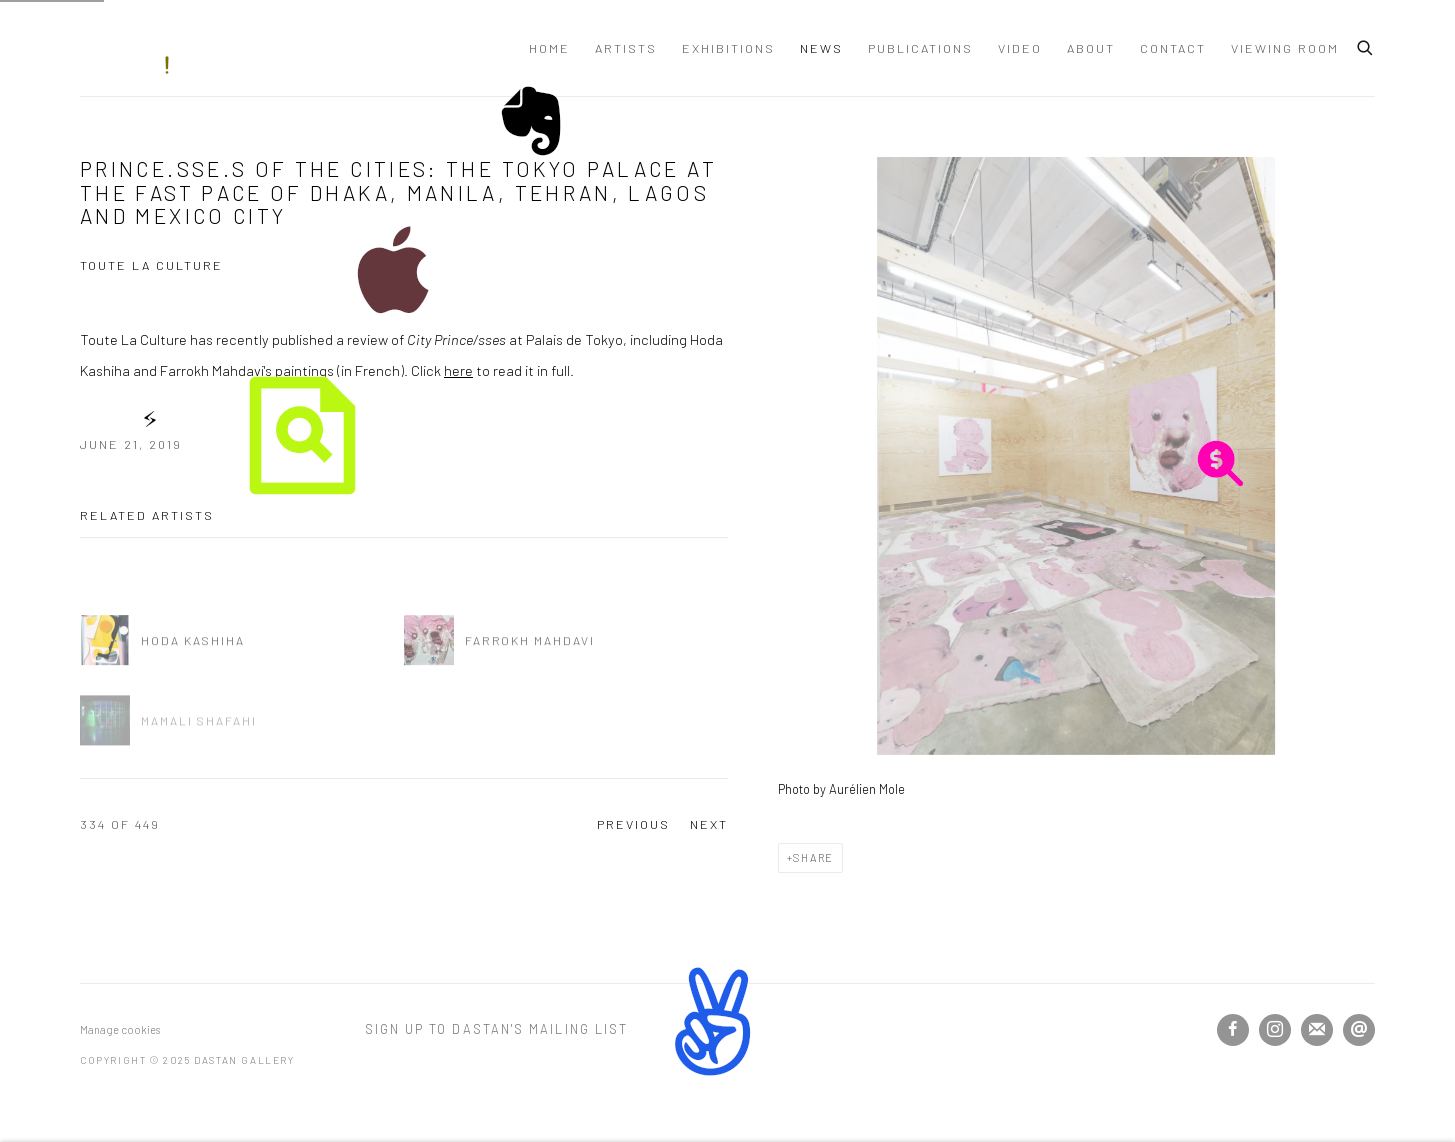 The height and width of the screenshot is (1142, 1455). What do you see at coordinates (531, 121) in the screenshot?
I see `open evernote app` at bounding box center [531, 121].